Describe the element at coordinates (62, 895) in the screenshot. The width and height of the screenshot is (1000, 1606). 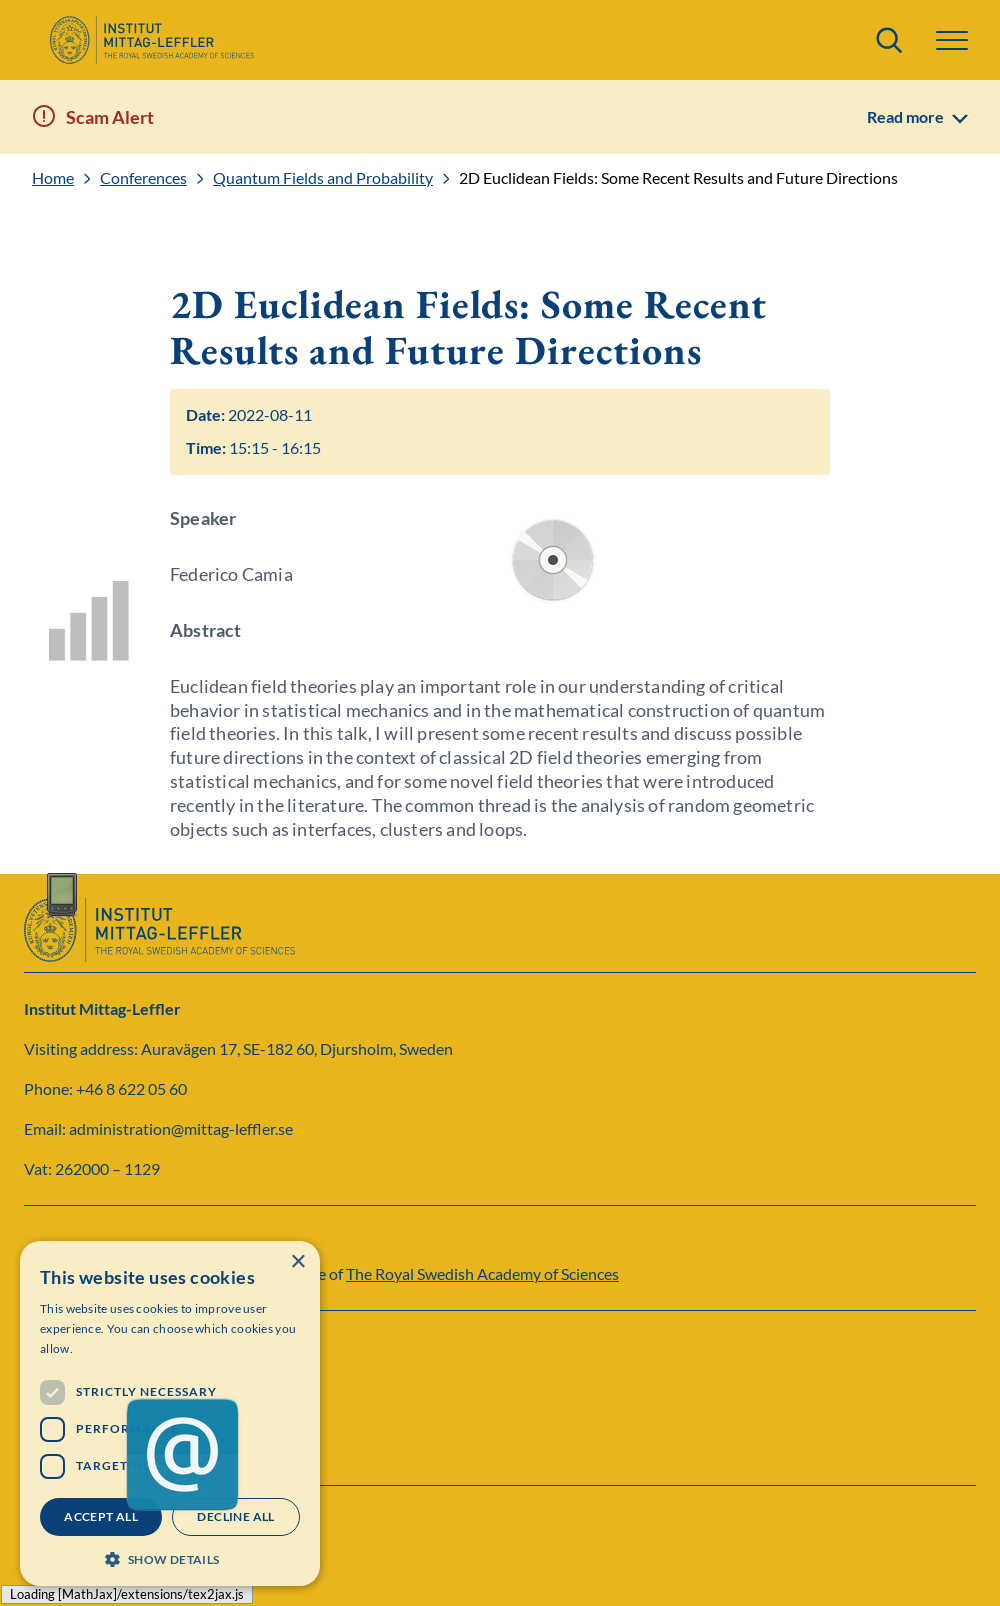
I see `access PDA or handheld device settings` at that location.